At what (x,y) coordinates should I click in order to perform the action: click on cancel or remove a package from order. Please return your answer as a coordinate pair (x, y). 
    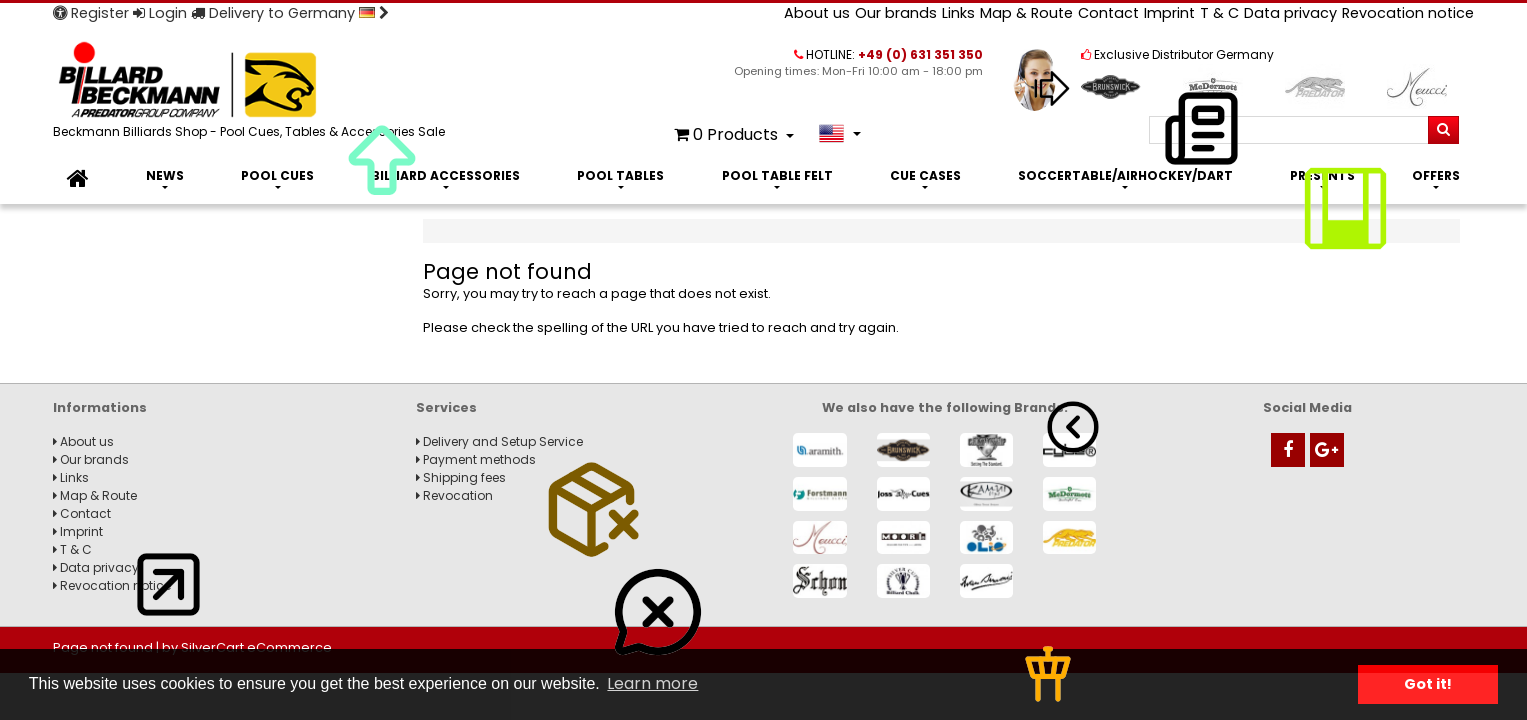
    Looking at the image, I should click on (591, 509).